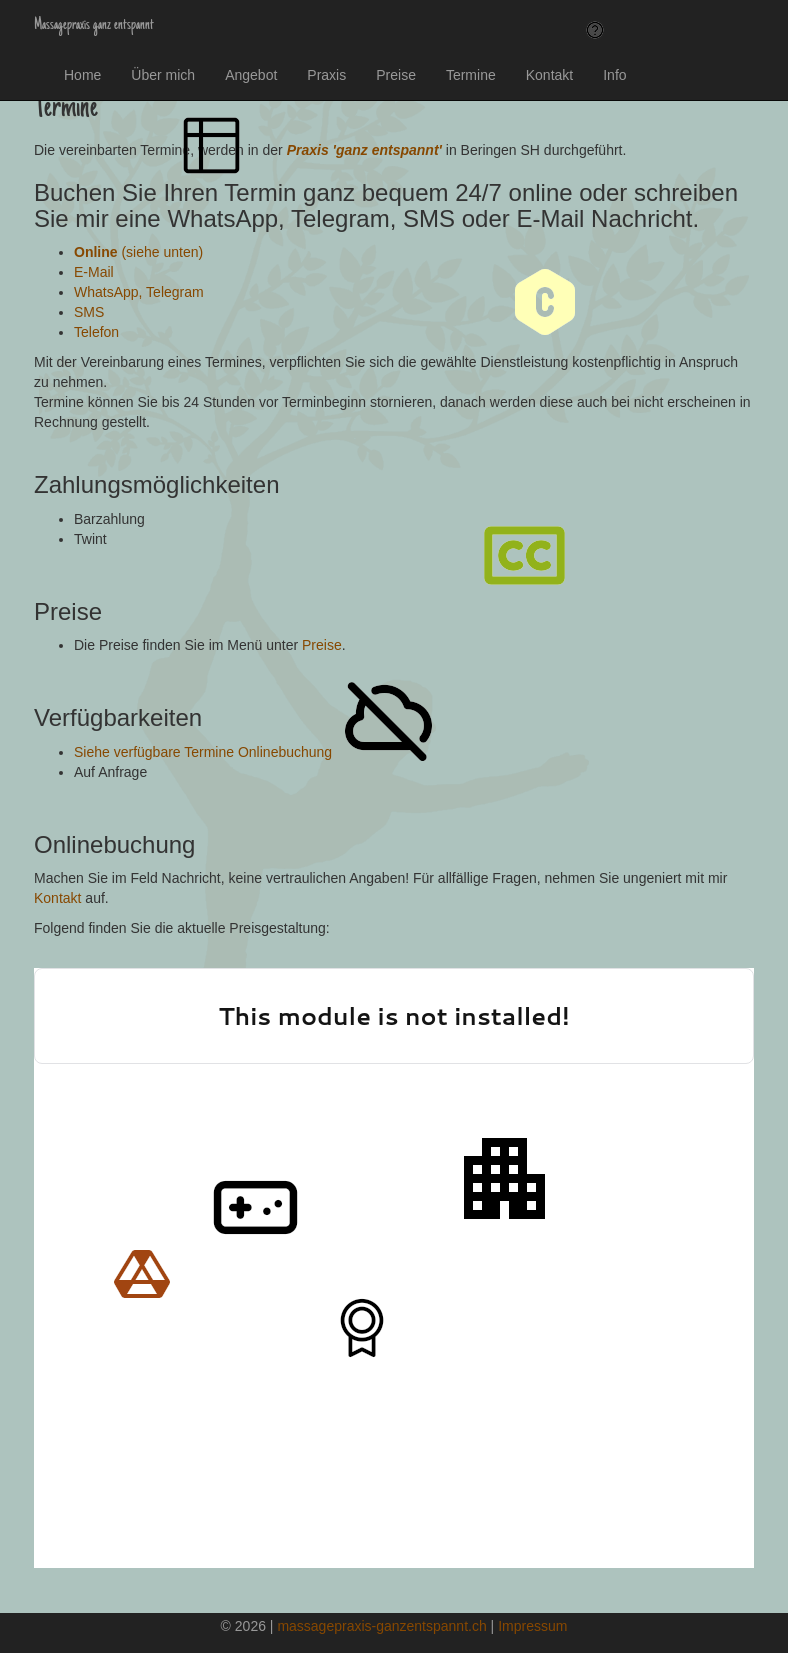 Image resolution: width=788 pixels, height=1653 pixels. I want to click on access gaming features or settings, so click(255, 1207).